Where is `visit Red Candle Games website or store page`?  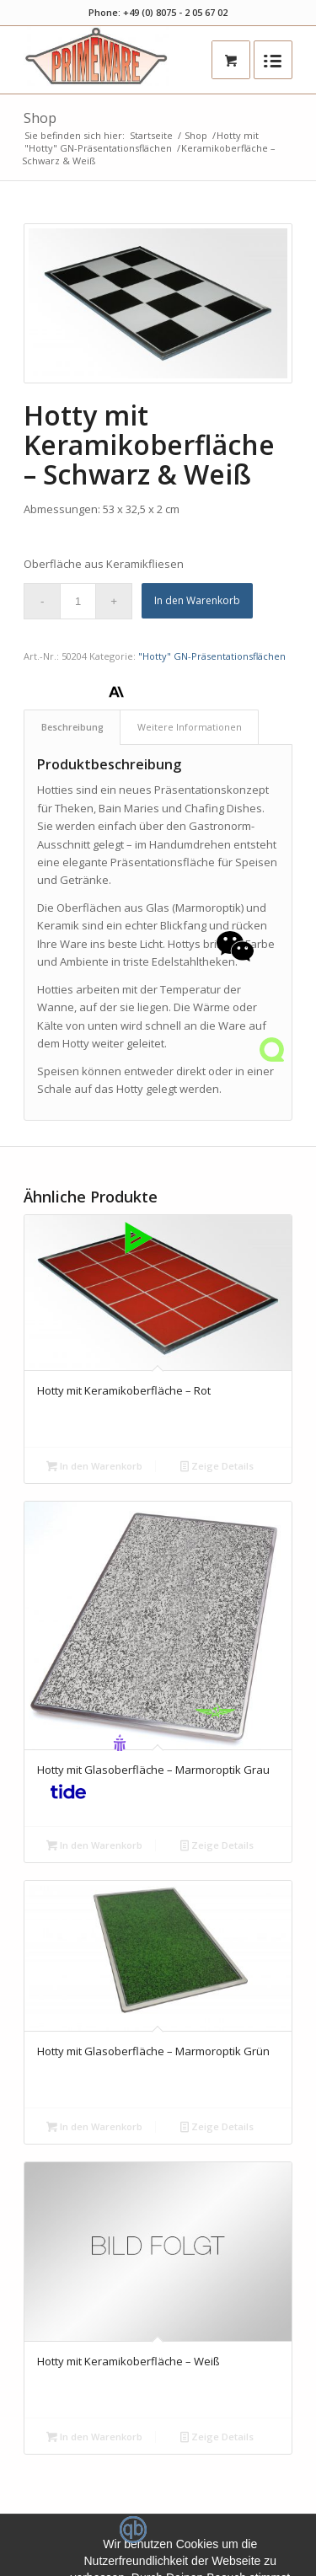 visit Red Candle Games website or store page is located at coordinates (120, 1743).